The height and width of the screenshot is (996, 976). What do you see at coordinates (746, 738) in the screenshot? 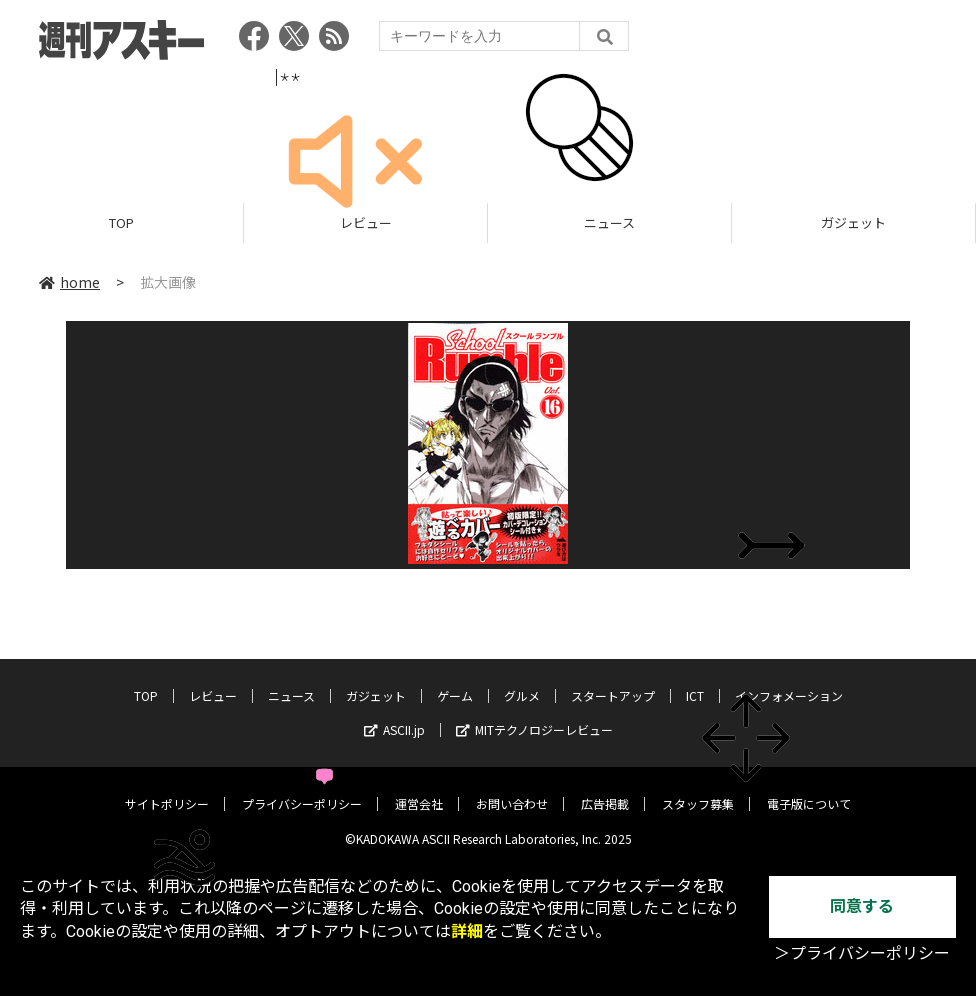
I see `expand content in all directions` at bounding box center [746, 738].